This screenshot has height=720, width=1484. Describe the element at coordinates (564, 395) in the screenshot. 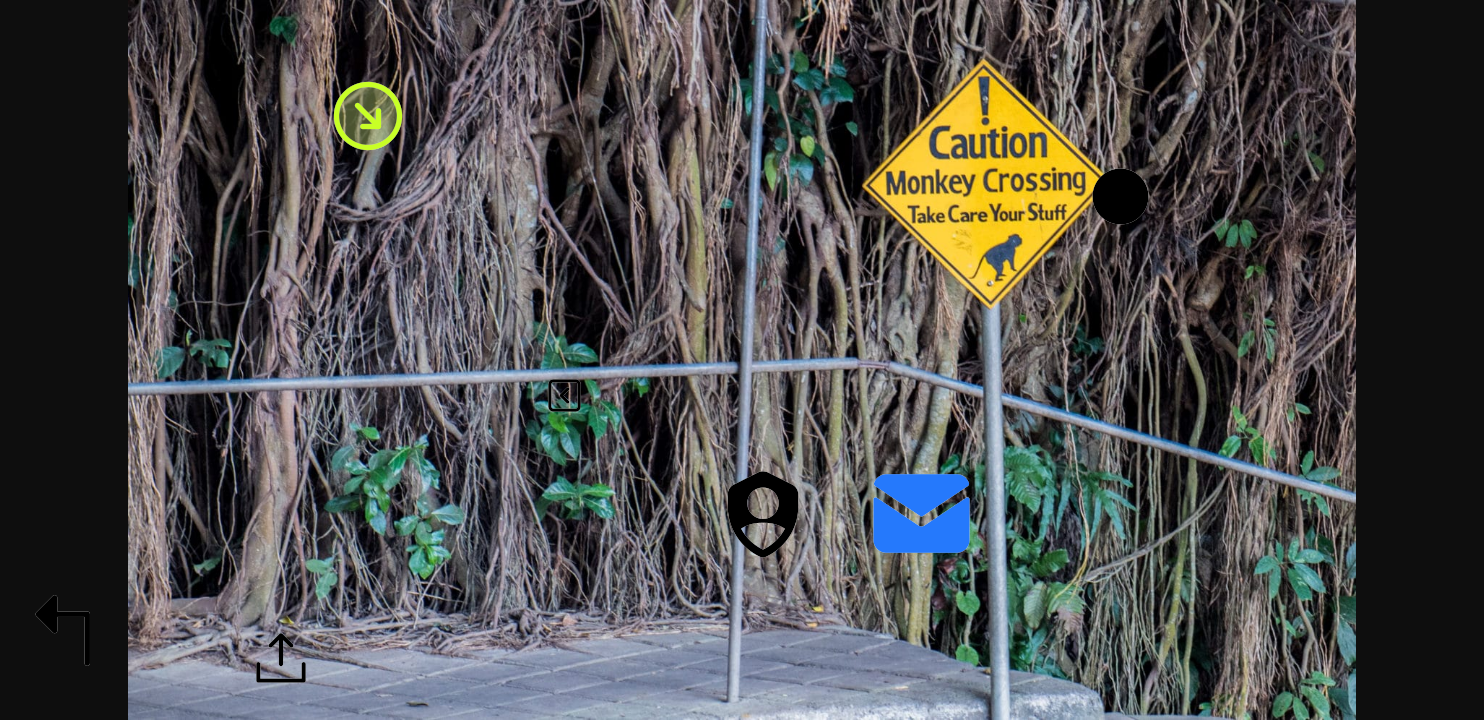

I see `go back to the previous screen` at that location.